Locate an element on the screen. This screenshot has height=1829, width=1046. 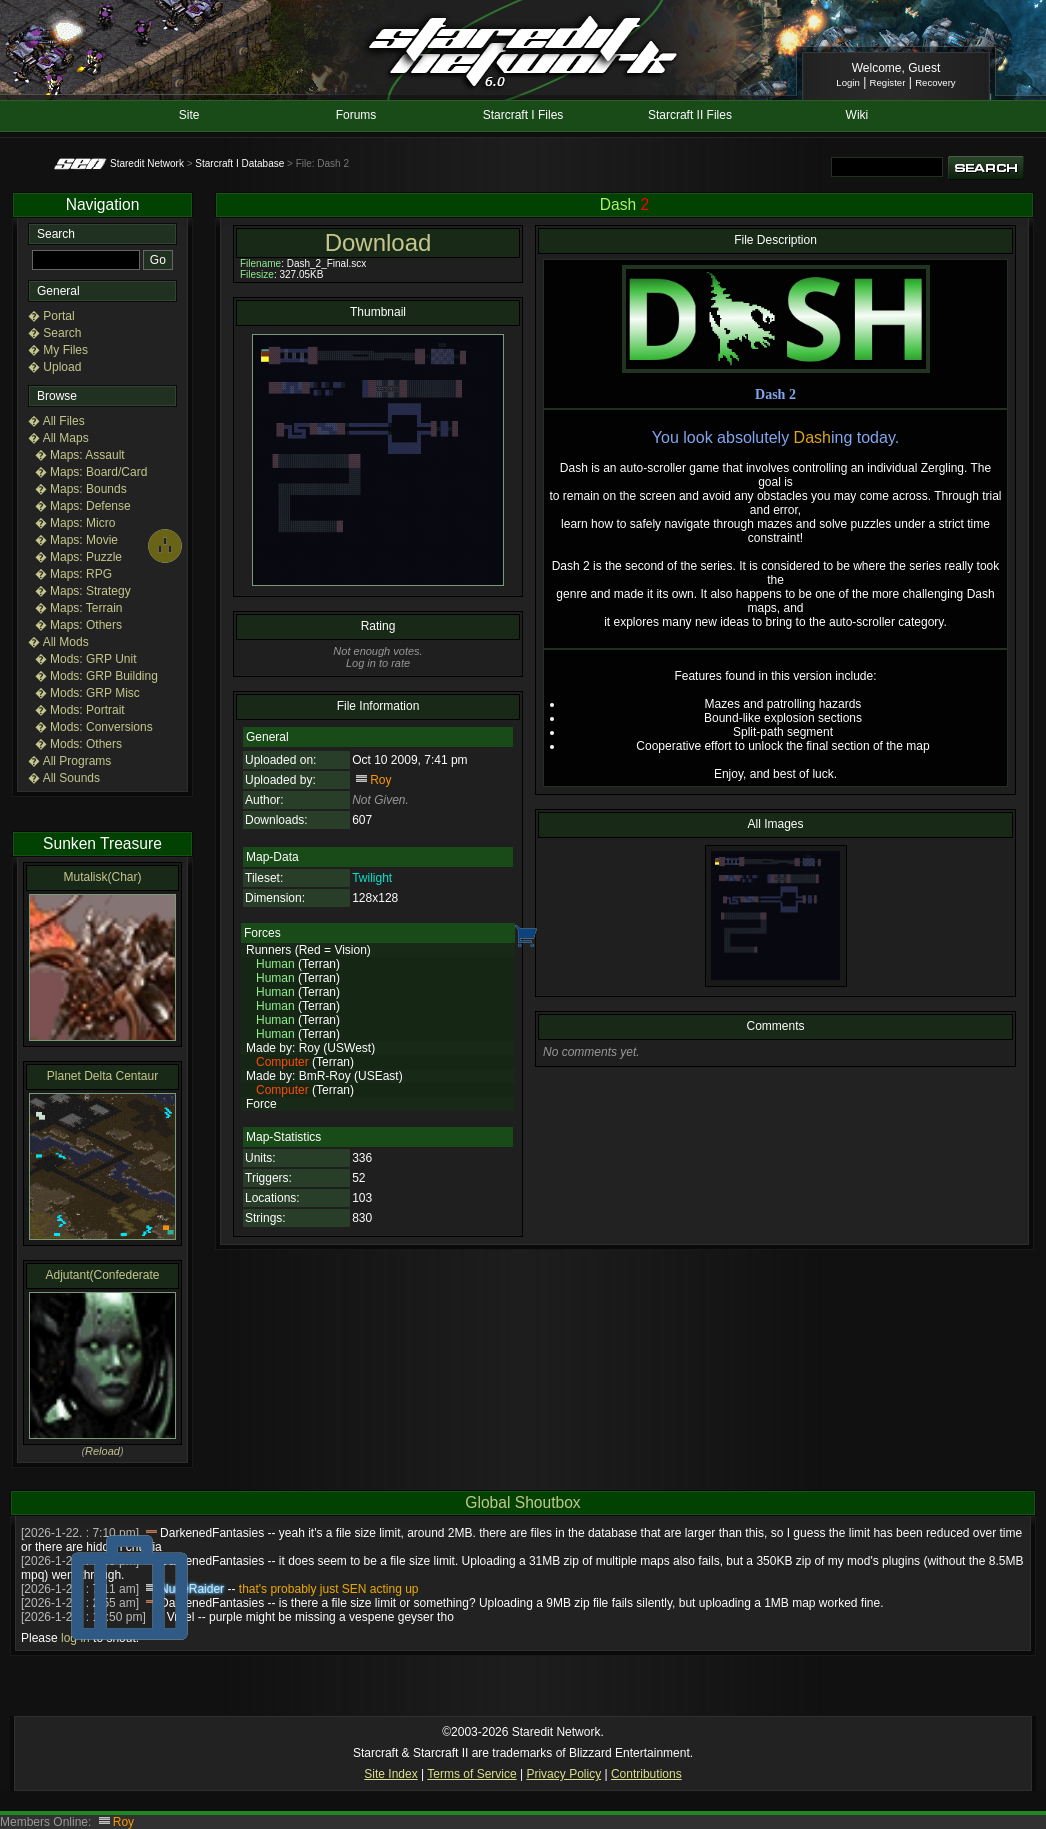
view your shopping cart is located at coordinates (526, 935).